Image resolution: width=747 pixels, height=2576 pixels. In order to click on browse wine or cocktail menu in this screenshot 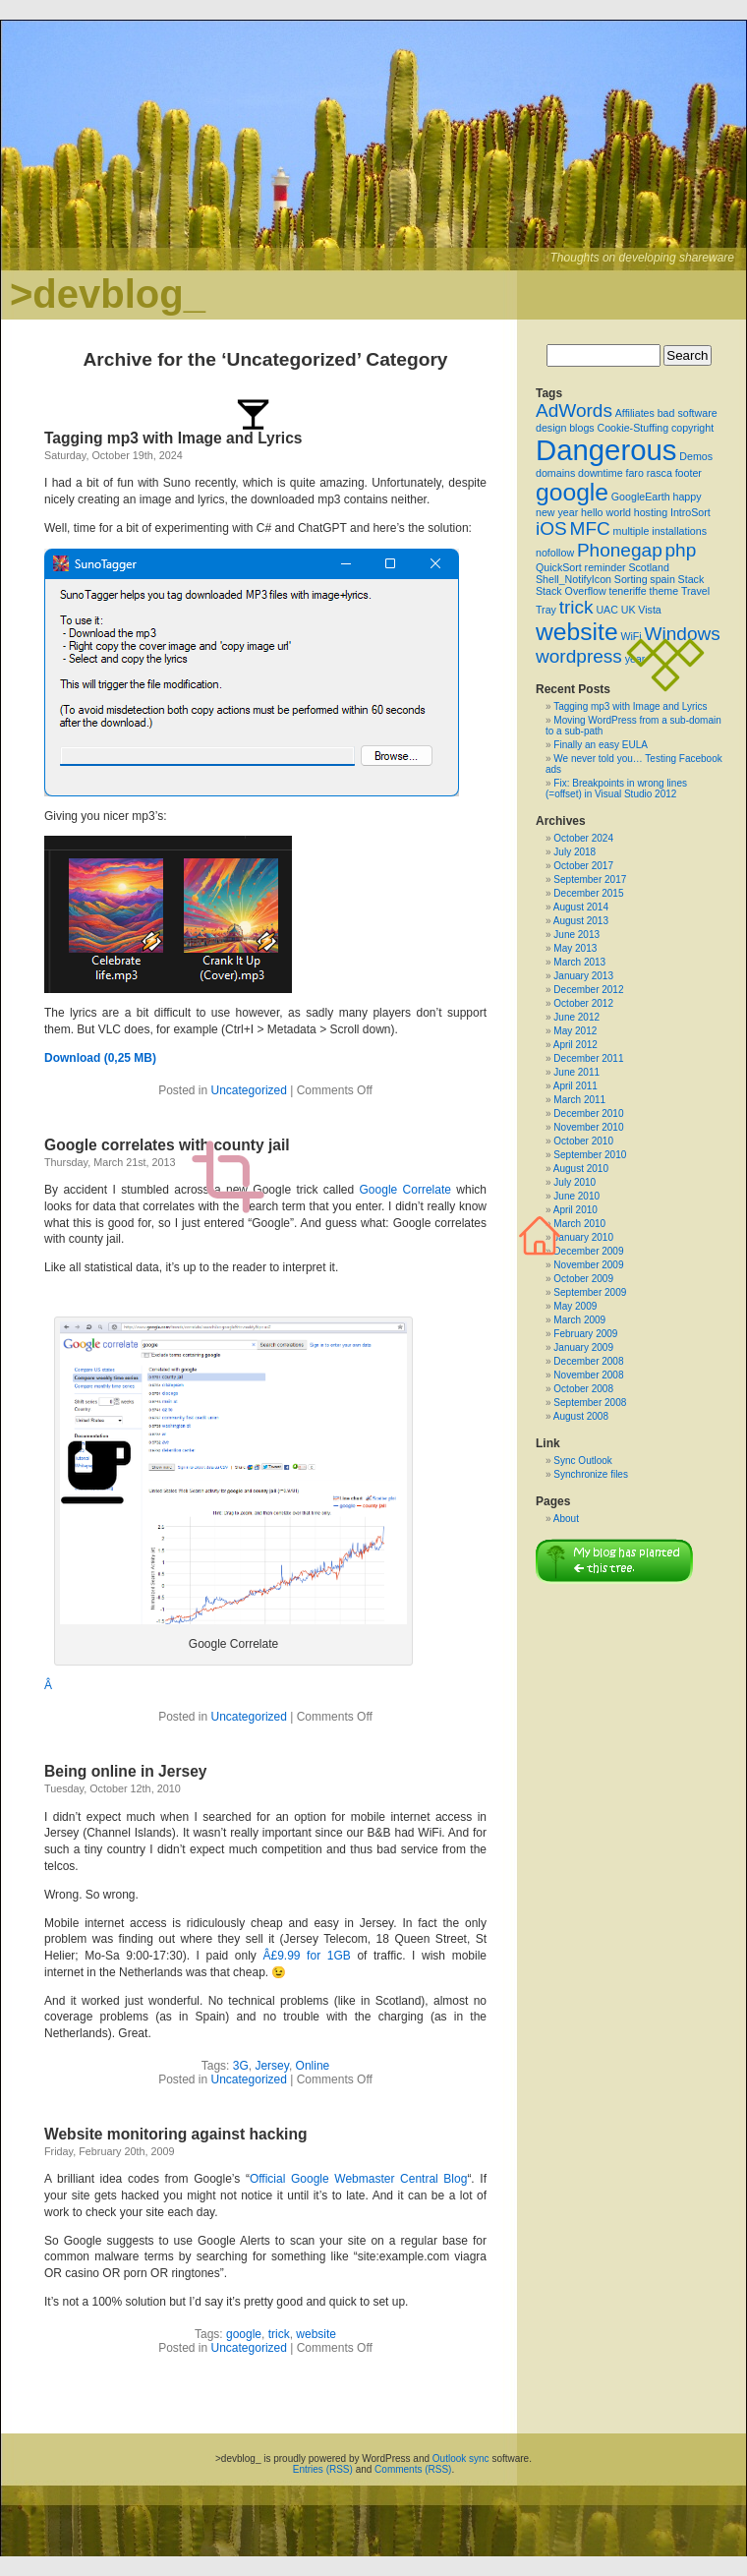, I will do `click(253, 414)`.